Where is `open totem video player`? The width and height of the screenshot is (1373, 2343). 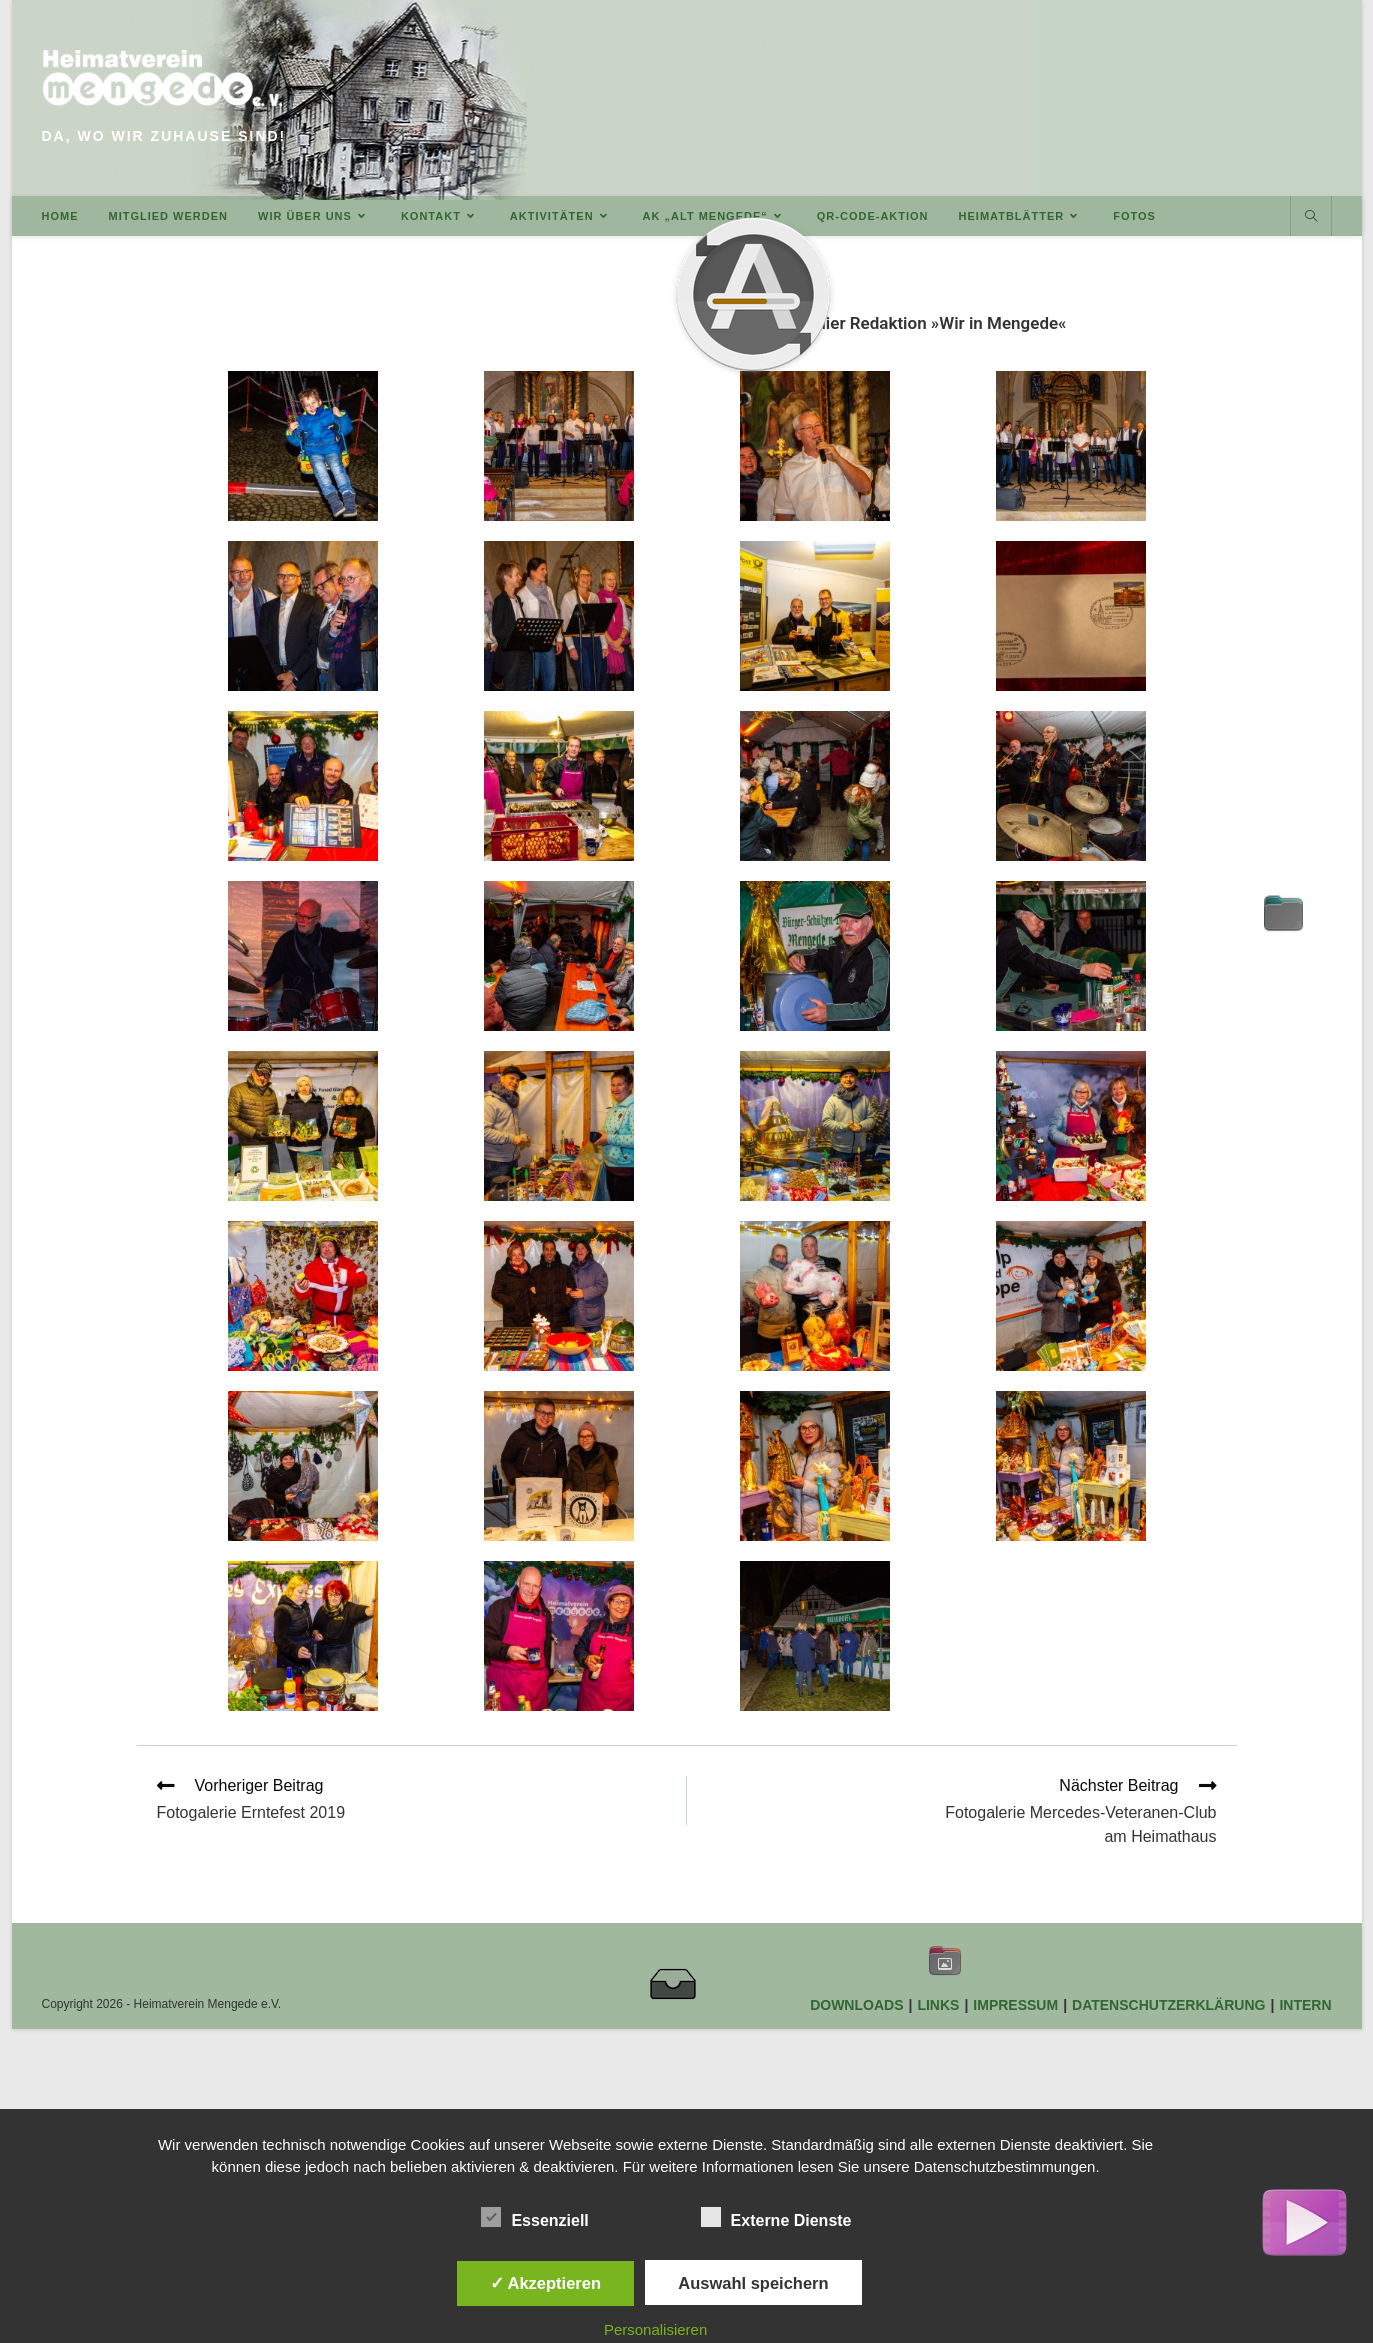
open totem video player is located at coordinates (1304, 2222).